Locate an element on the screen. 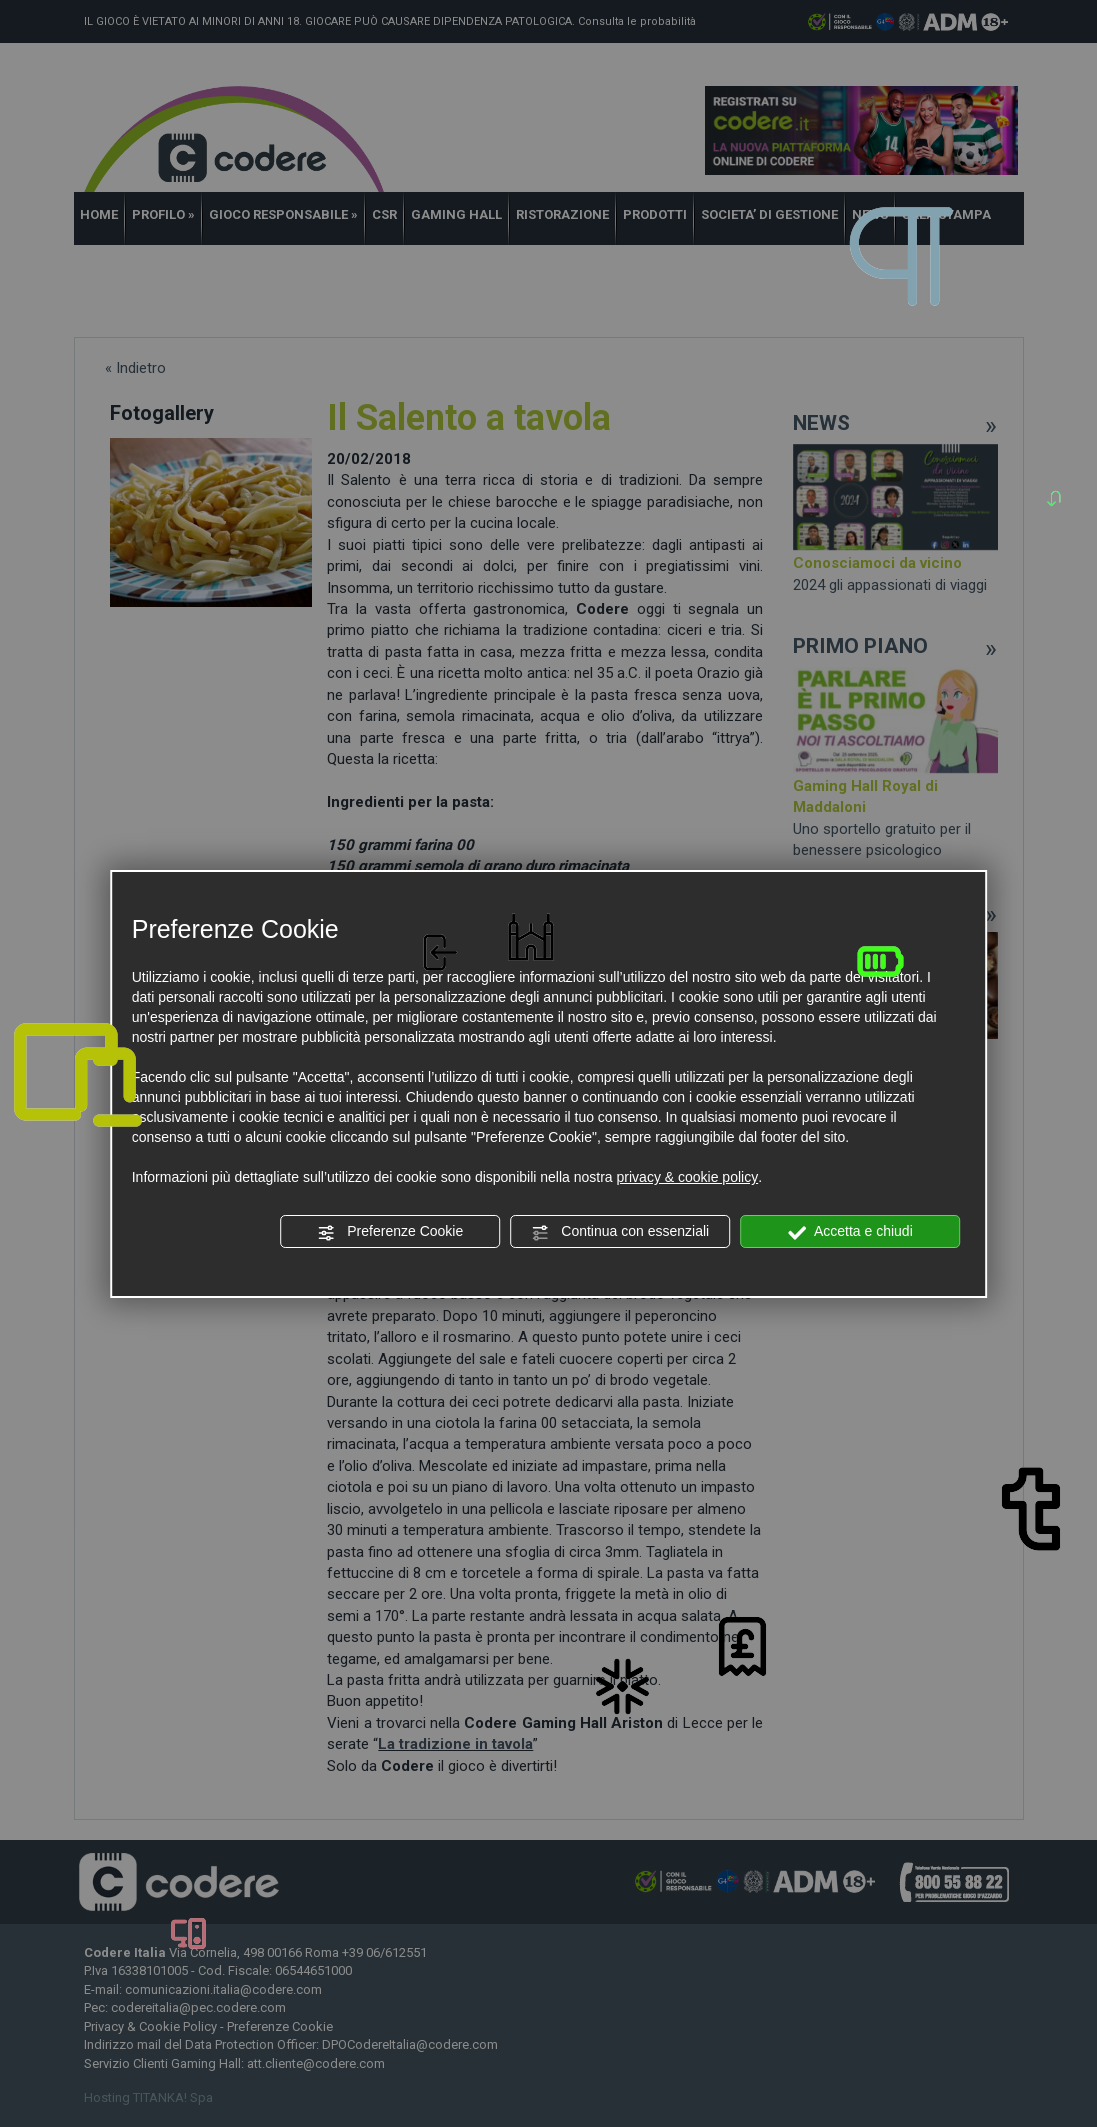  remove a device from your account is located at coordinates (75, 1078).